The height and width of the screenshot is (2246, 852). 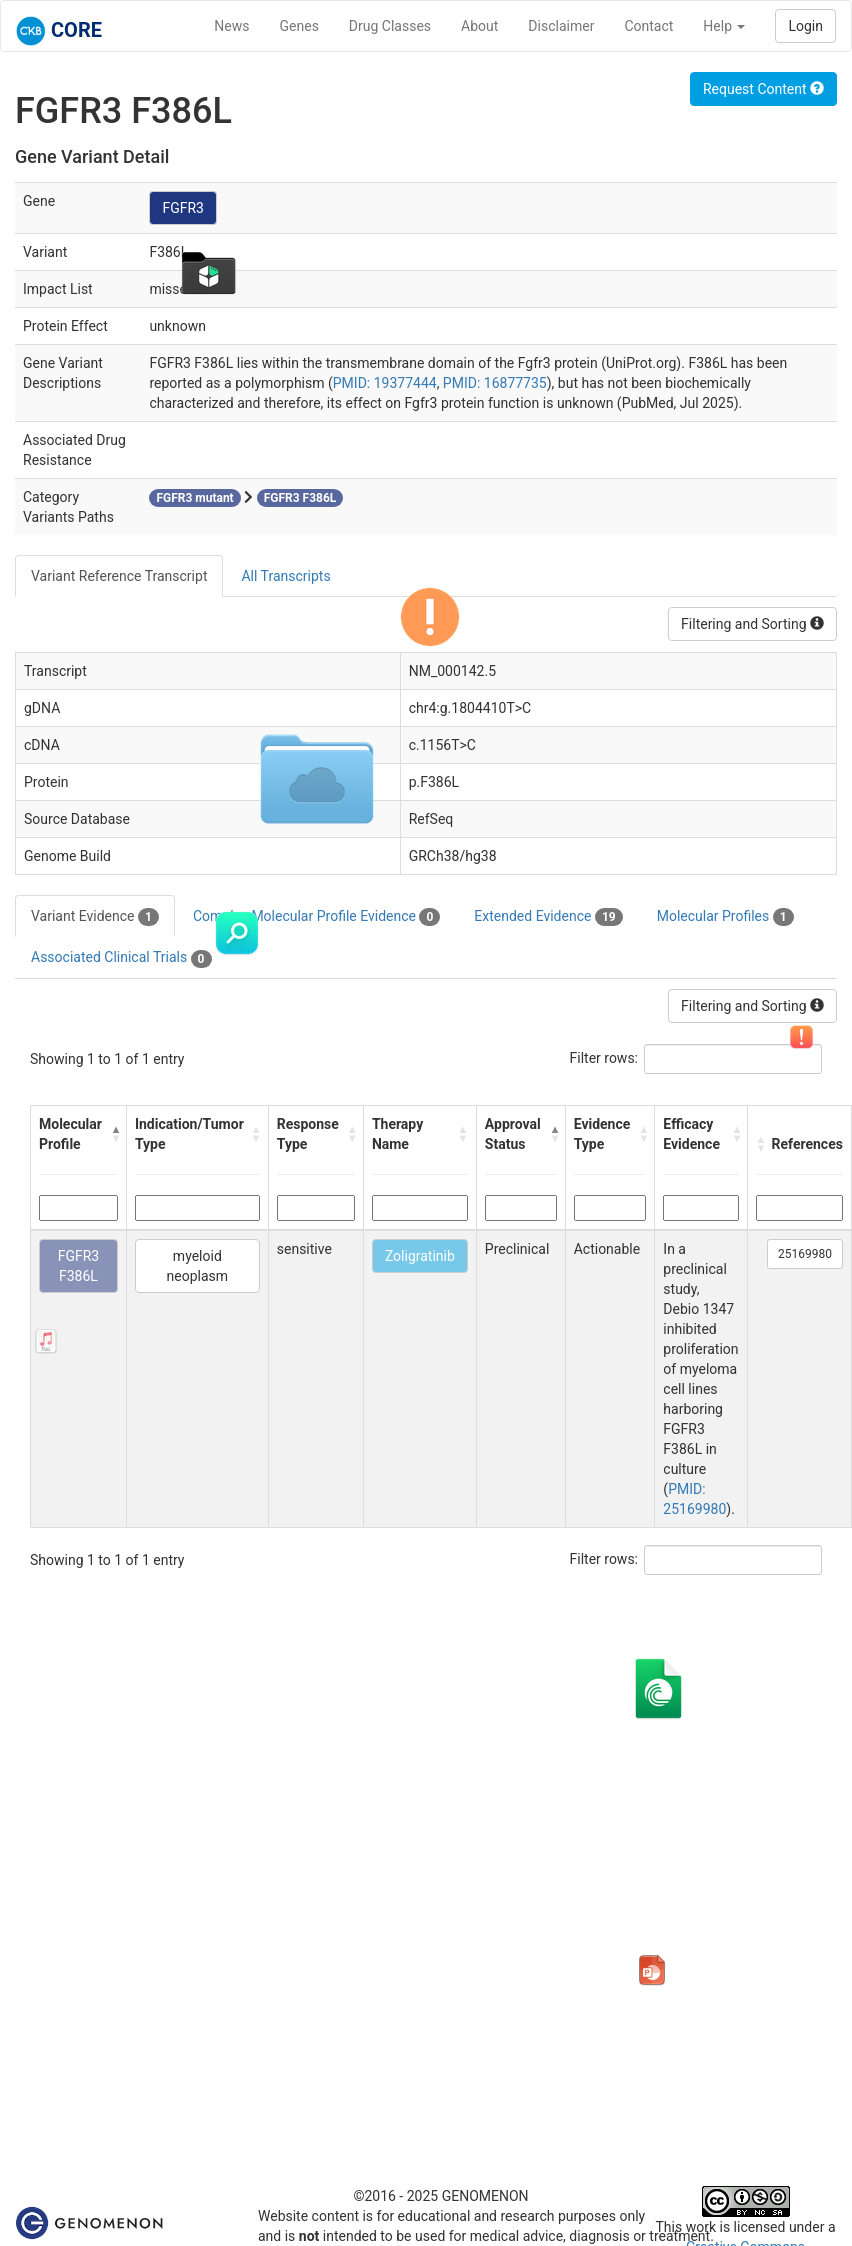 I want to click on open wondershare filmstock assets folder, so click(x=208, y=274).